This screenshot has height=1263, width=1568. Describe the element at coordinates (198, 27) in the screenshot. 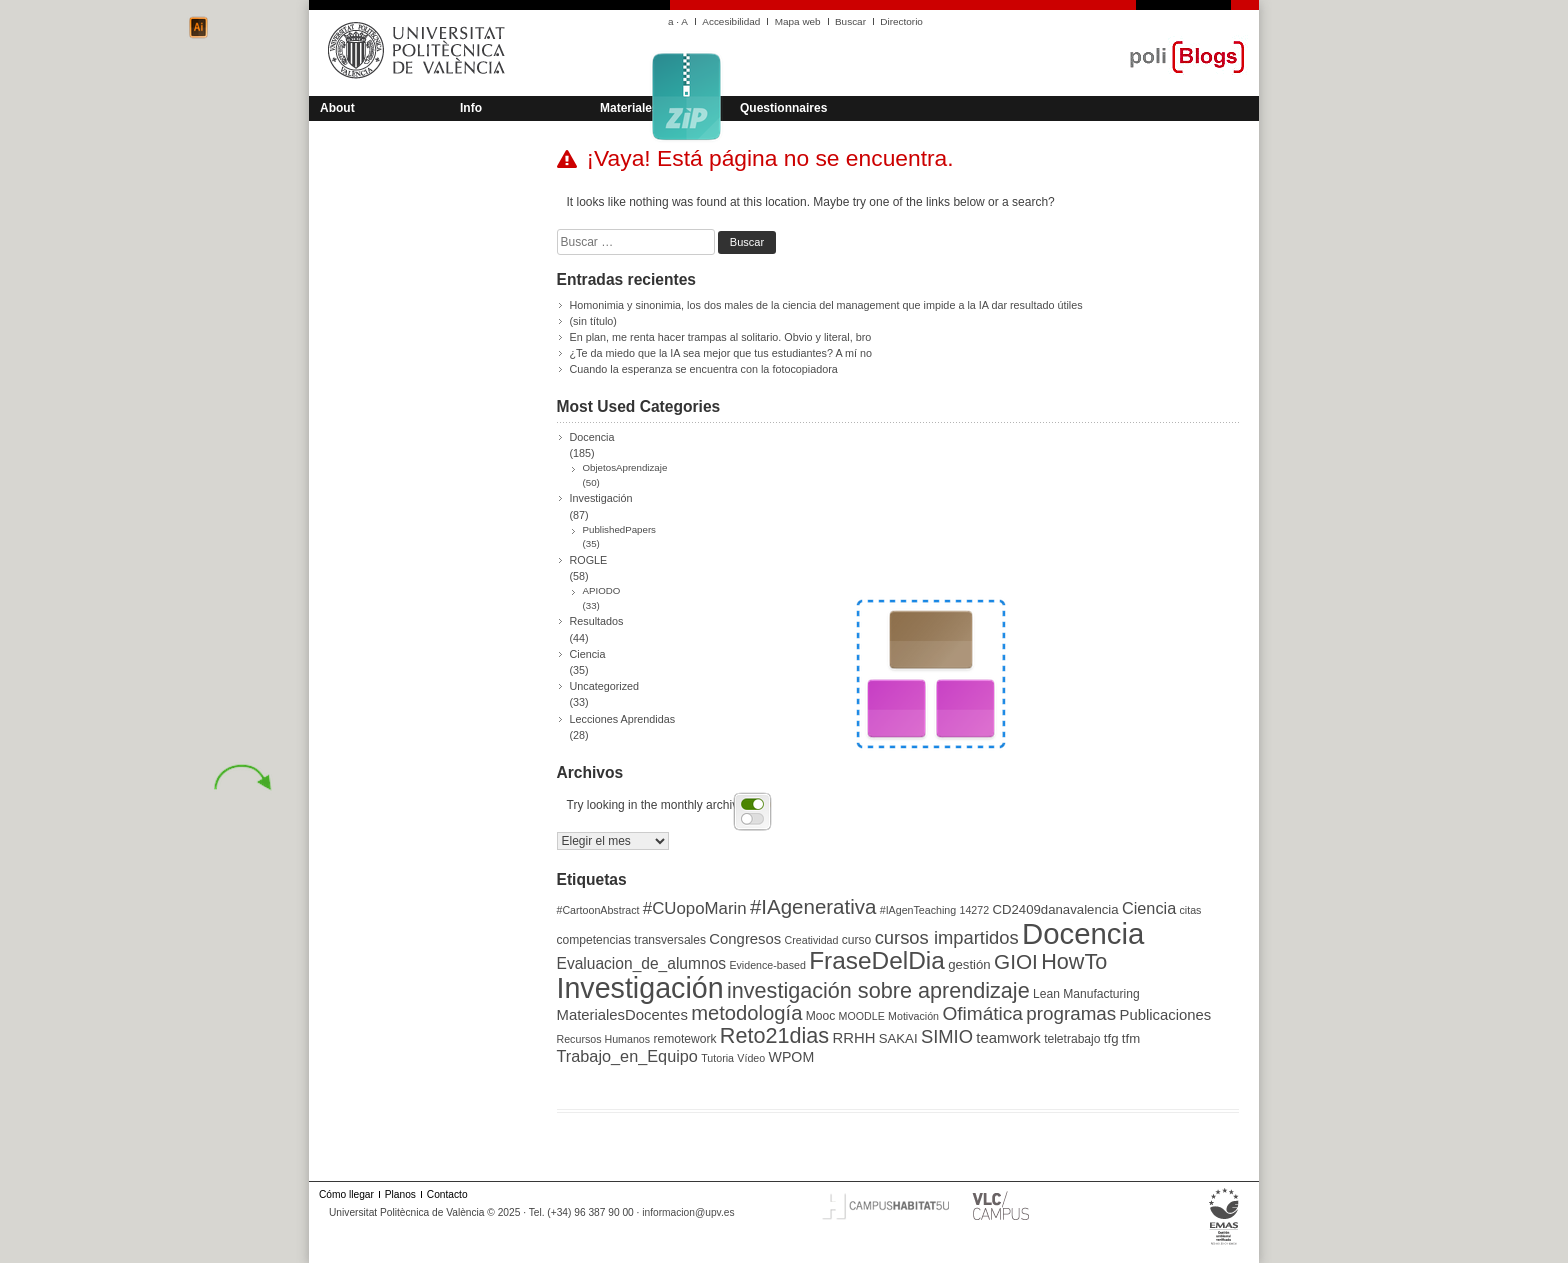

I see `open an Adobe Illustrator file` at that location.